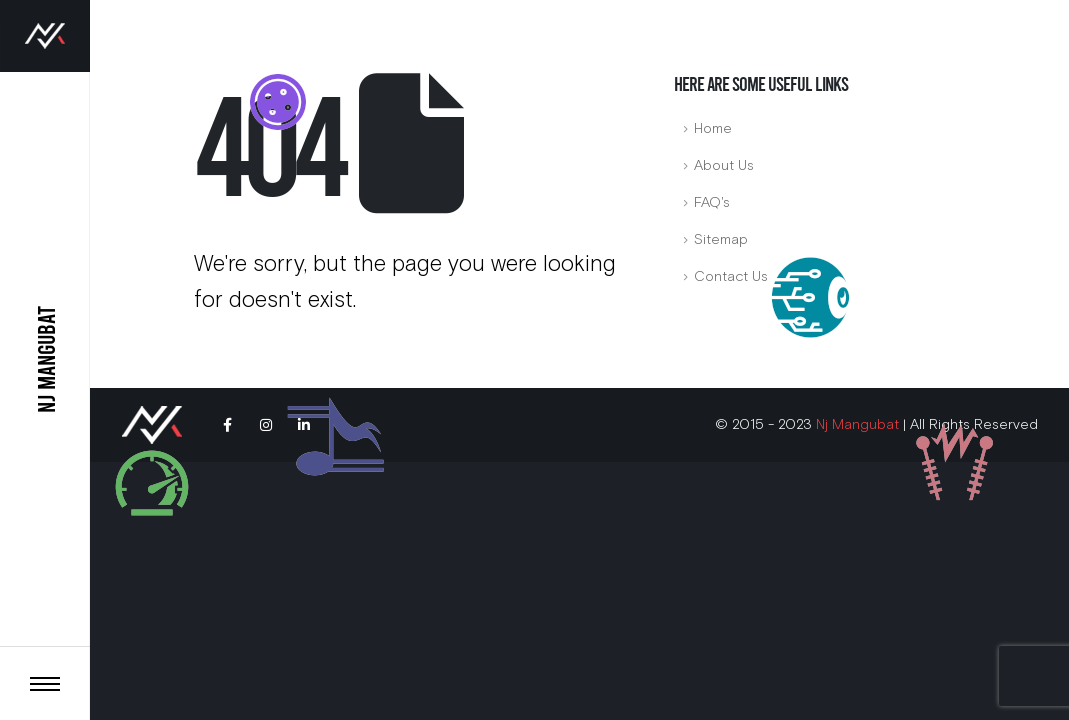 Image resolution: width=1069 pixels, height=720 pixels. Describe the element at coordinates (335, 439) in the screenshot. I see `adjust audio pitch settings` at that location.